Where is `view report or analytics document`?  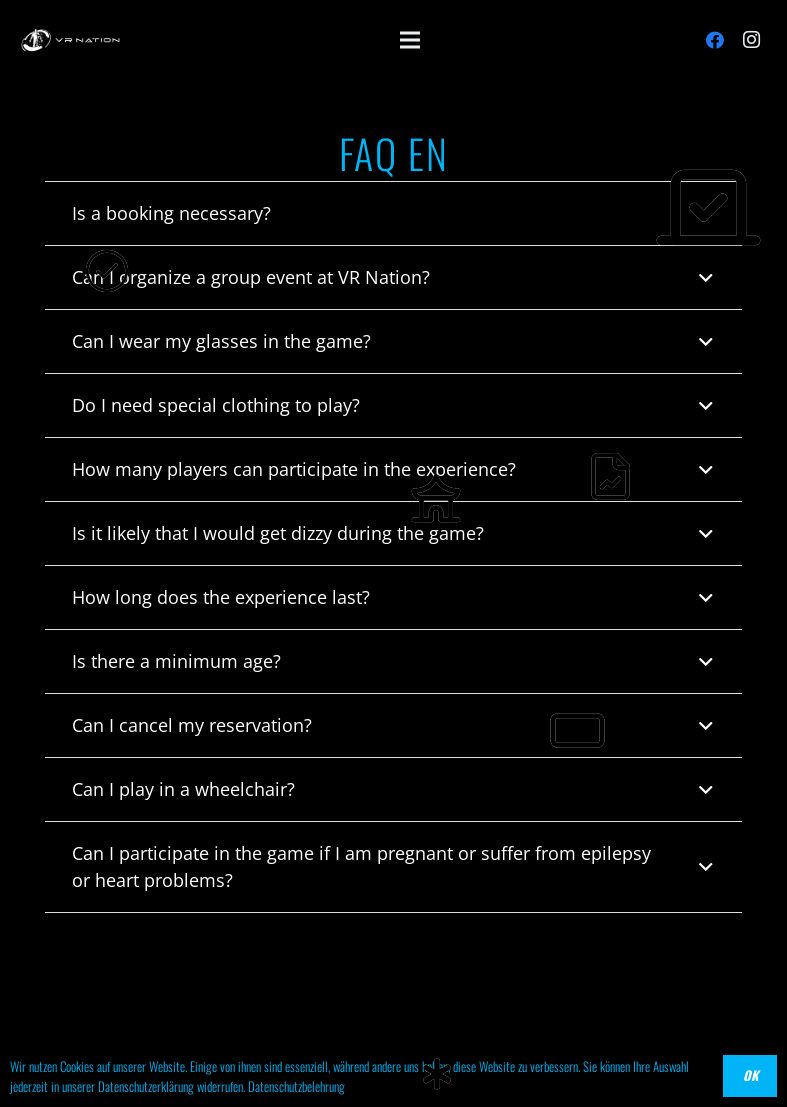
view report or analytics document is located at coordinates (610, 476).